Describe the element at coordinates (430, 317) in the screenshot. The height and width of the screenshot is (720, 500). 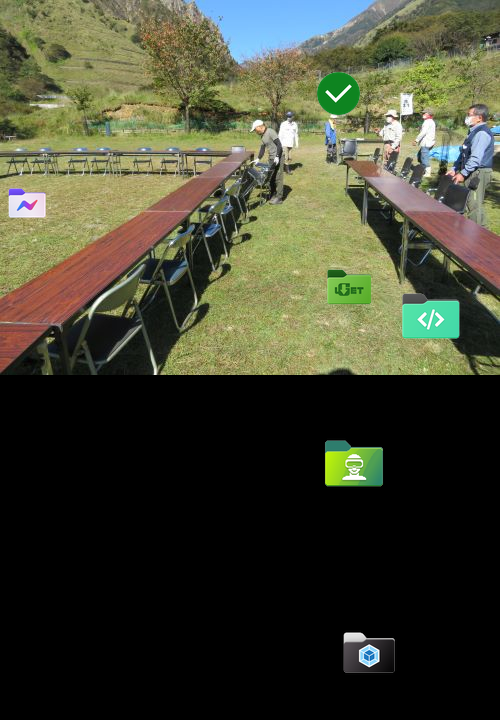
I see `open programming projects folder` at that location.